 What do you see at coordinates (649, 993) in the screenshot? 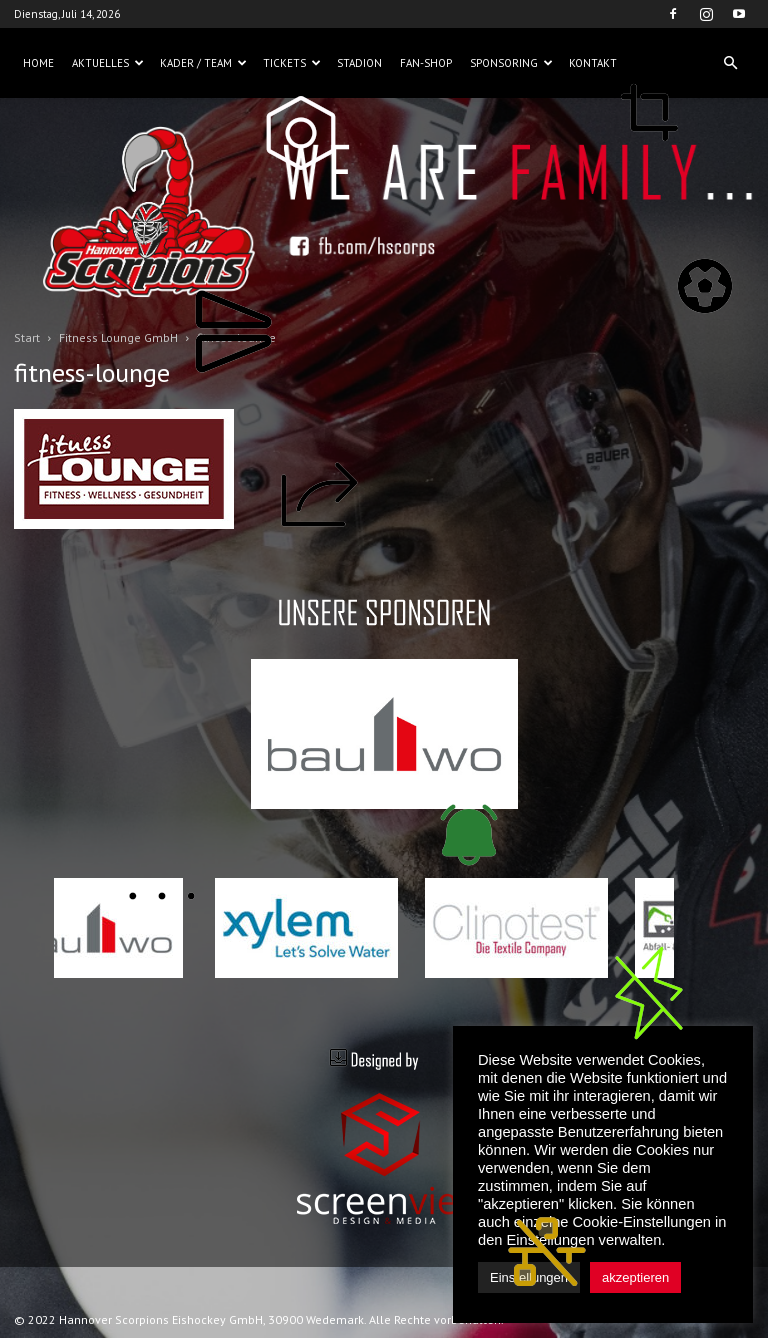
I see `disable flash or lightning mode` at bounding box center [649, 993].